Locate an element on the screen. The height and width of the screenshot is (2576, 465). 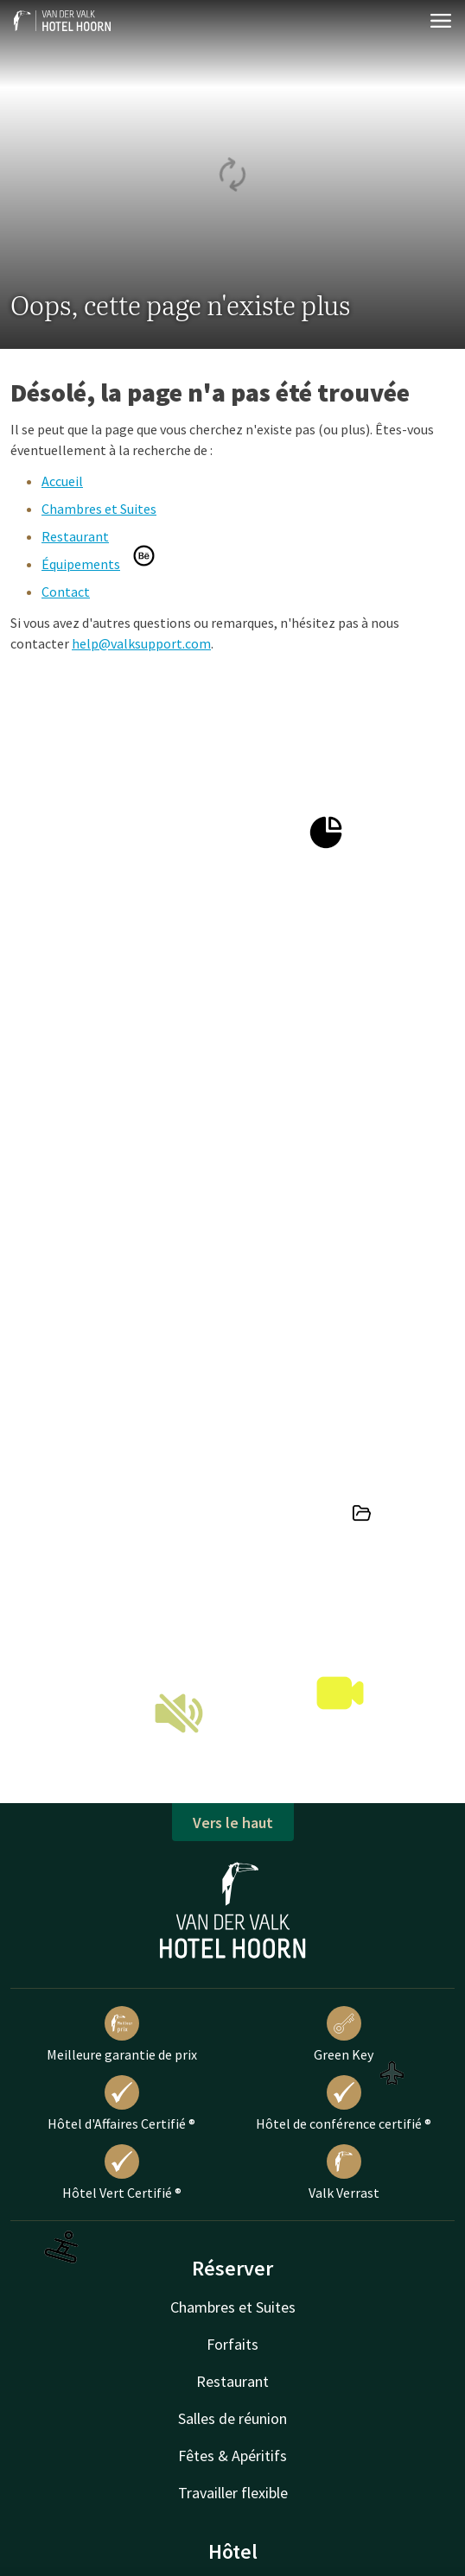
view analytics or statistics breakdown is located at coordinates (326, 832).